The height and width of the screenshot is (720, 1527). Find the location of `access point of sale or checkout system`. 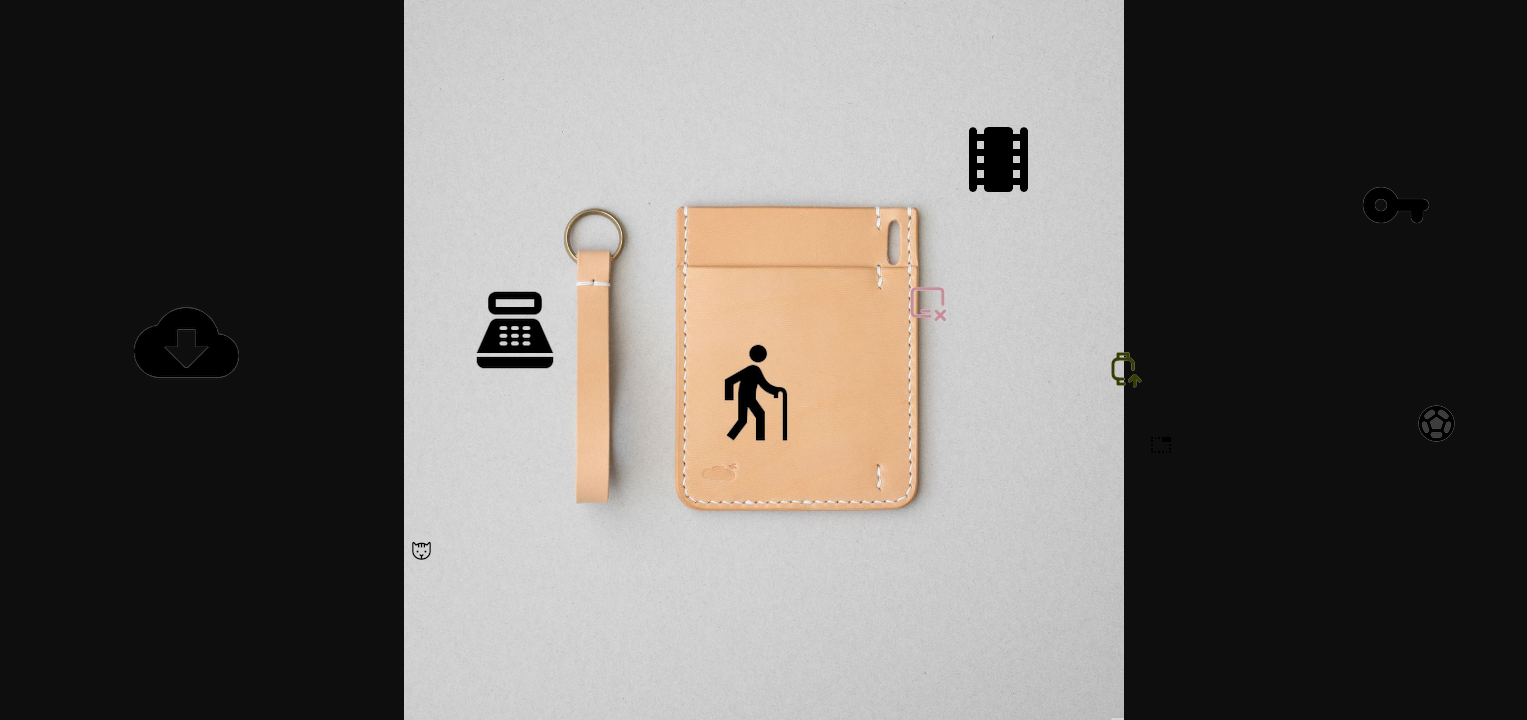

access point of sale or checkout system is located at coordinates (515, 330).